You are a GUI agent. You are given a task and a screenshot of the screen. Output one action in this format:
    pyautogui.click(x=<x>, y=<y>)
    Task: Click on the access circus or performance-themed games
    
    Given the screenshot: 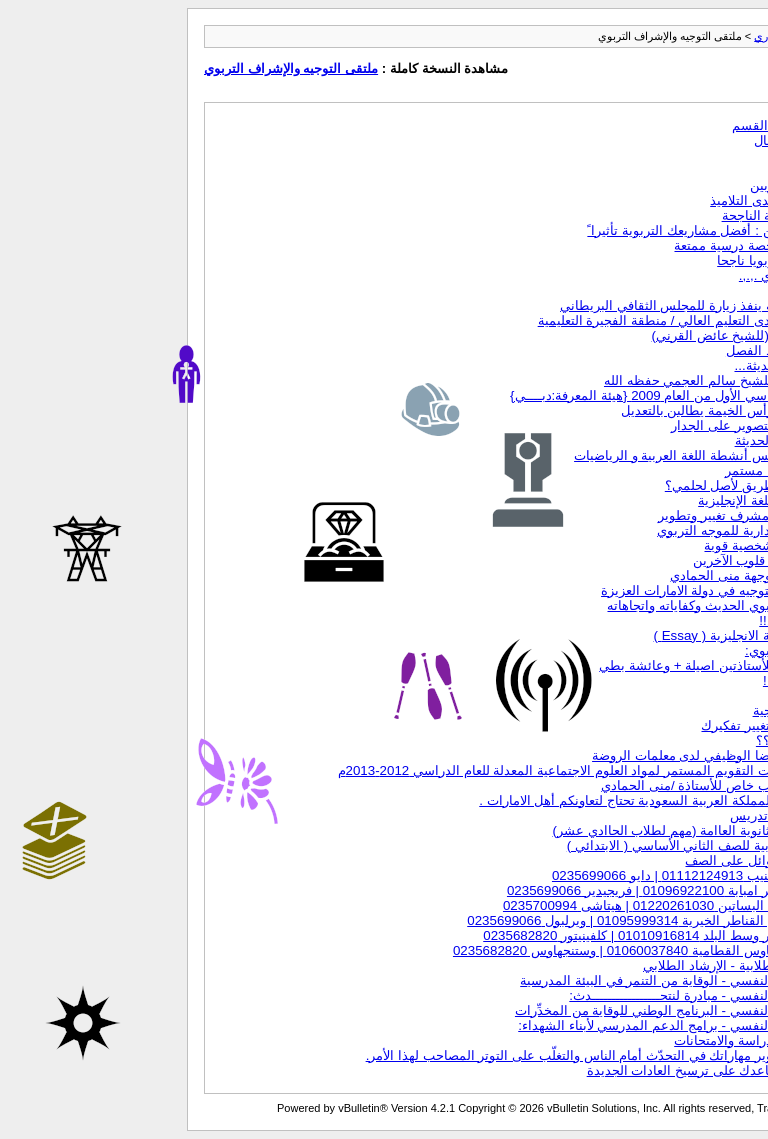 What is the action you would take?
    pyautogui.click(x=428, y=686)
    